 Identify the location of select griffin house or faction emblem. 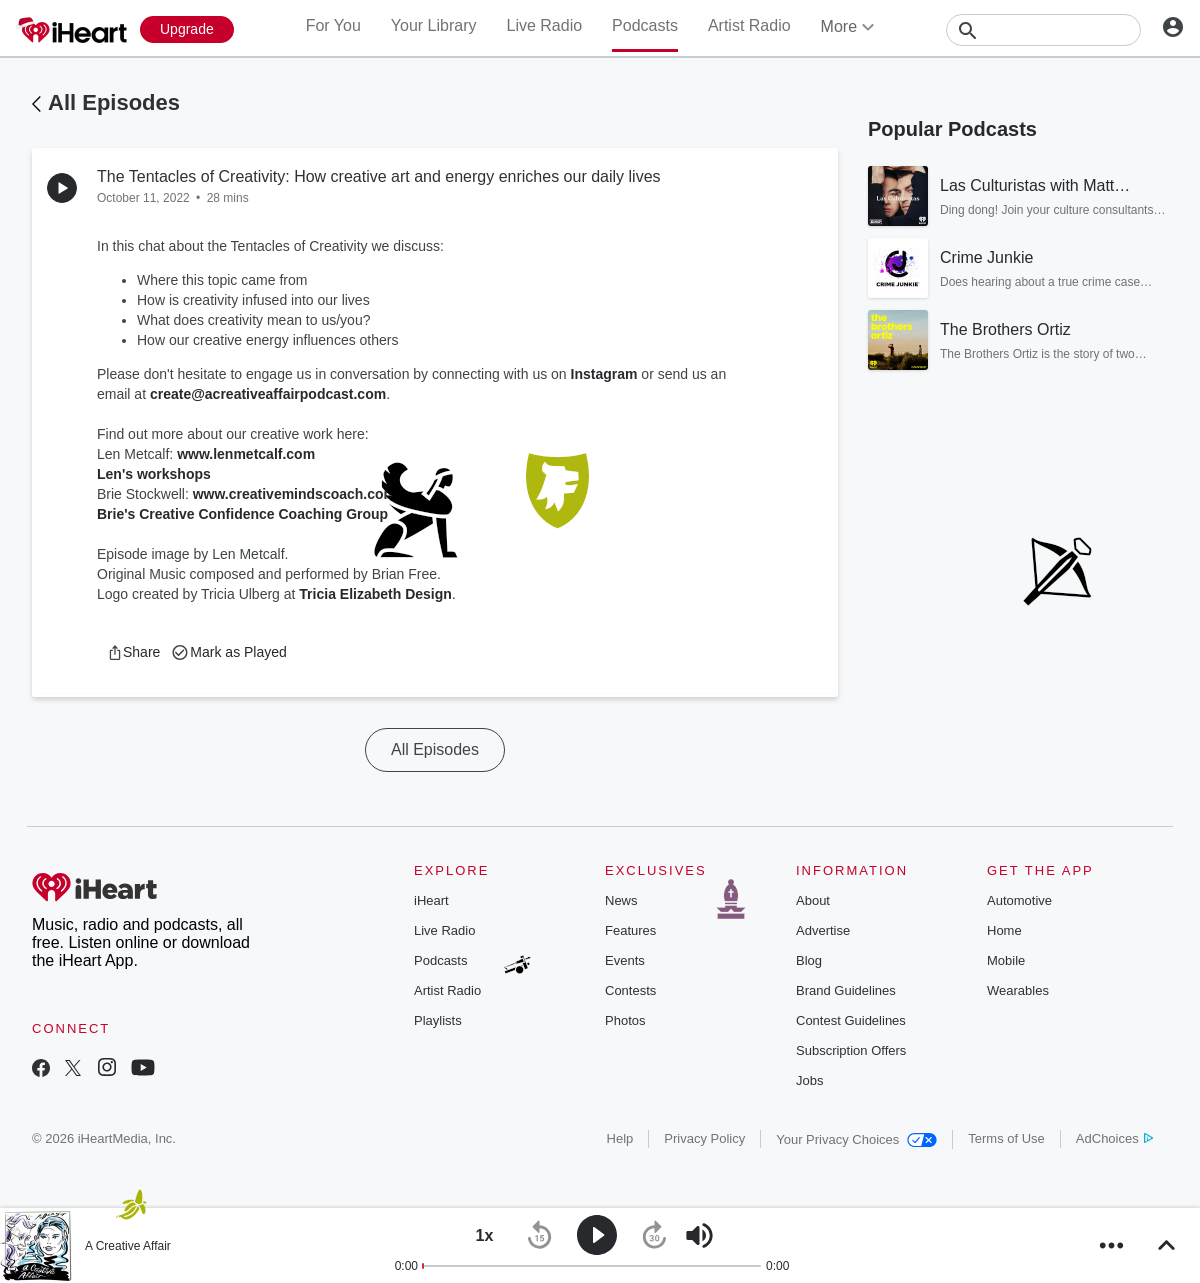
(557, 489).